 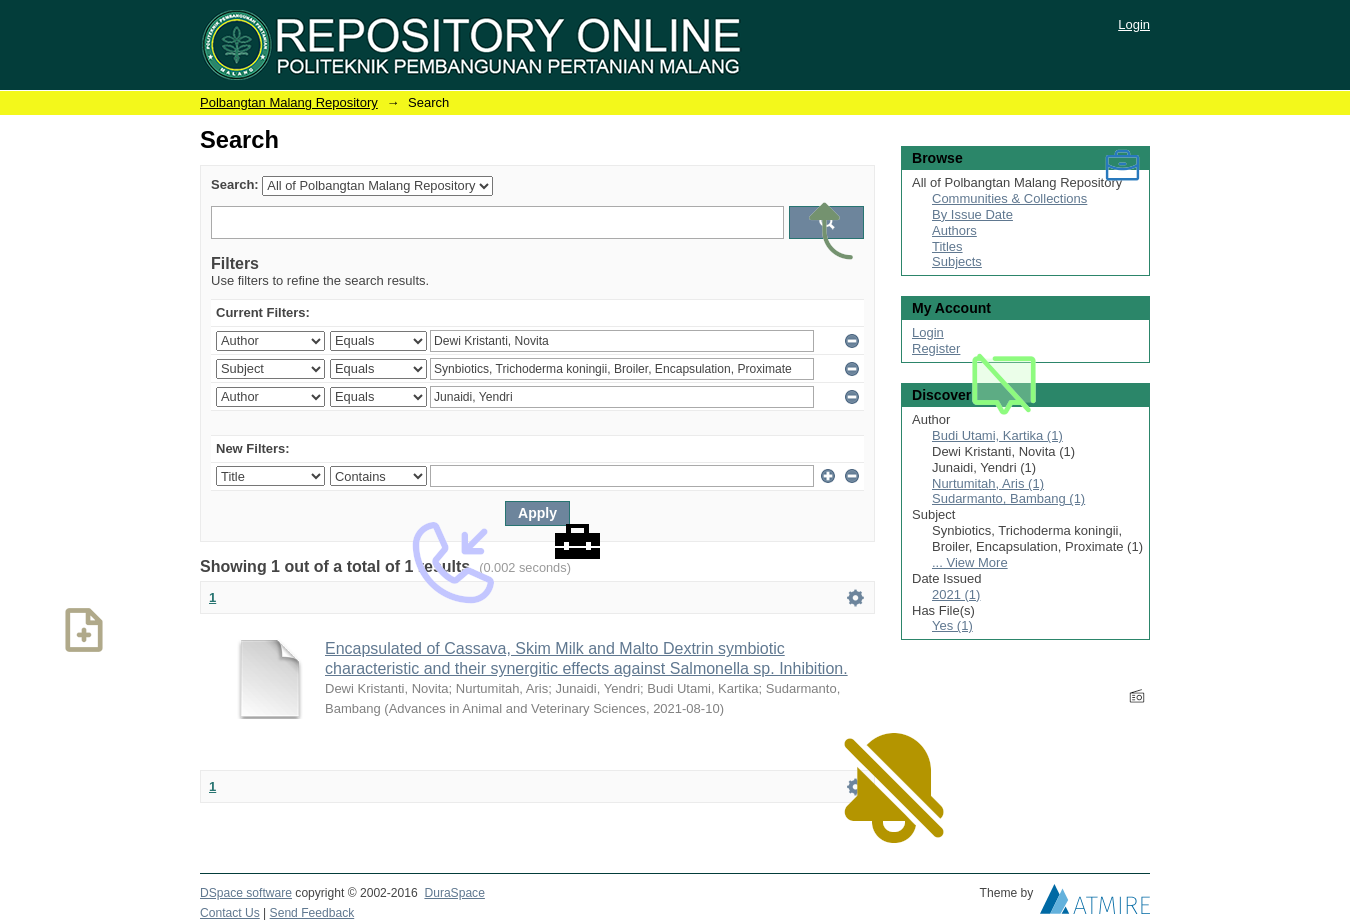 What do you see at coordinates (1004, 383) in the screenshot?
I see `mute or disable chat notifications` at bounding box center [1004, 383].